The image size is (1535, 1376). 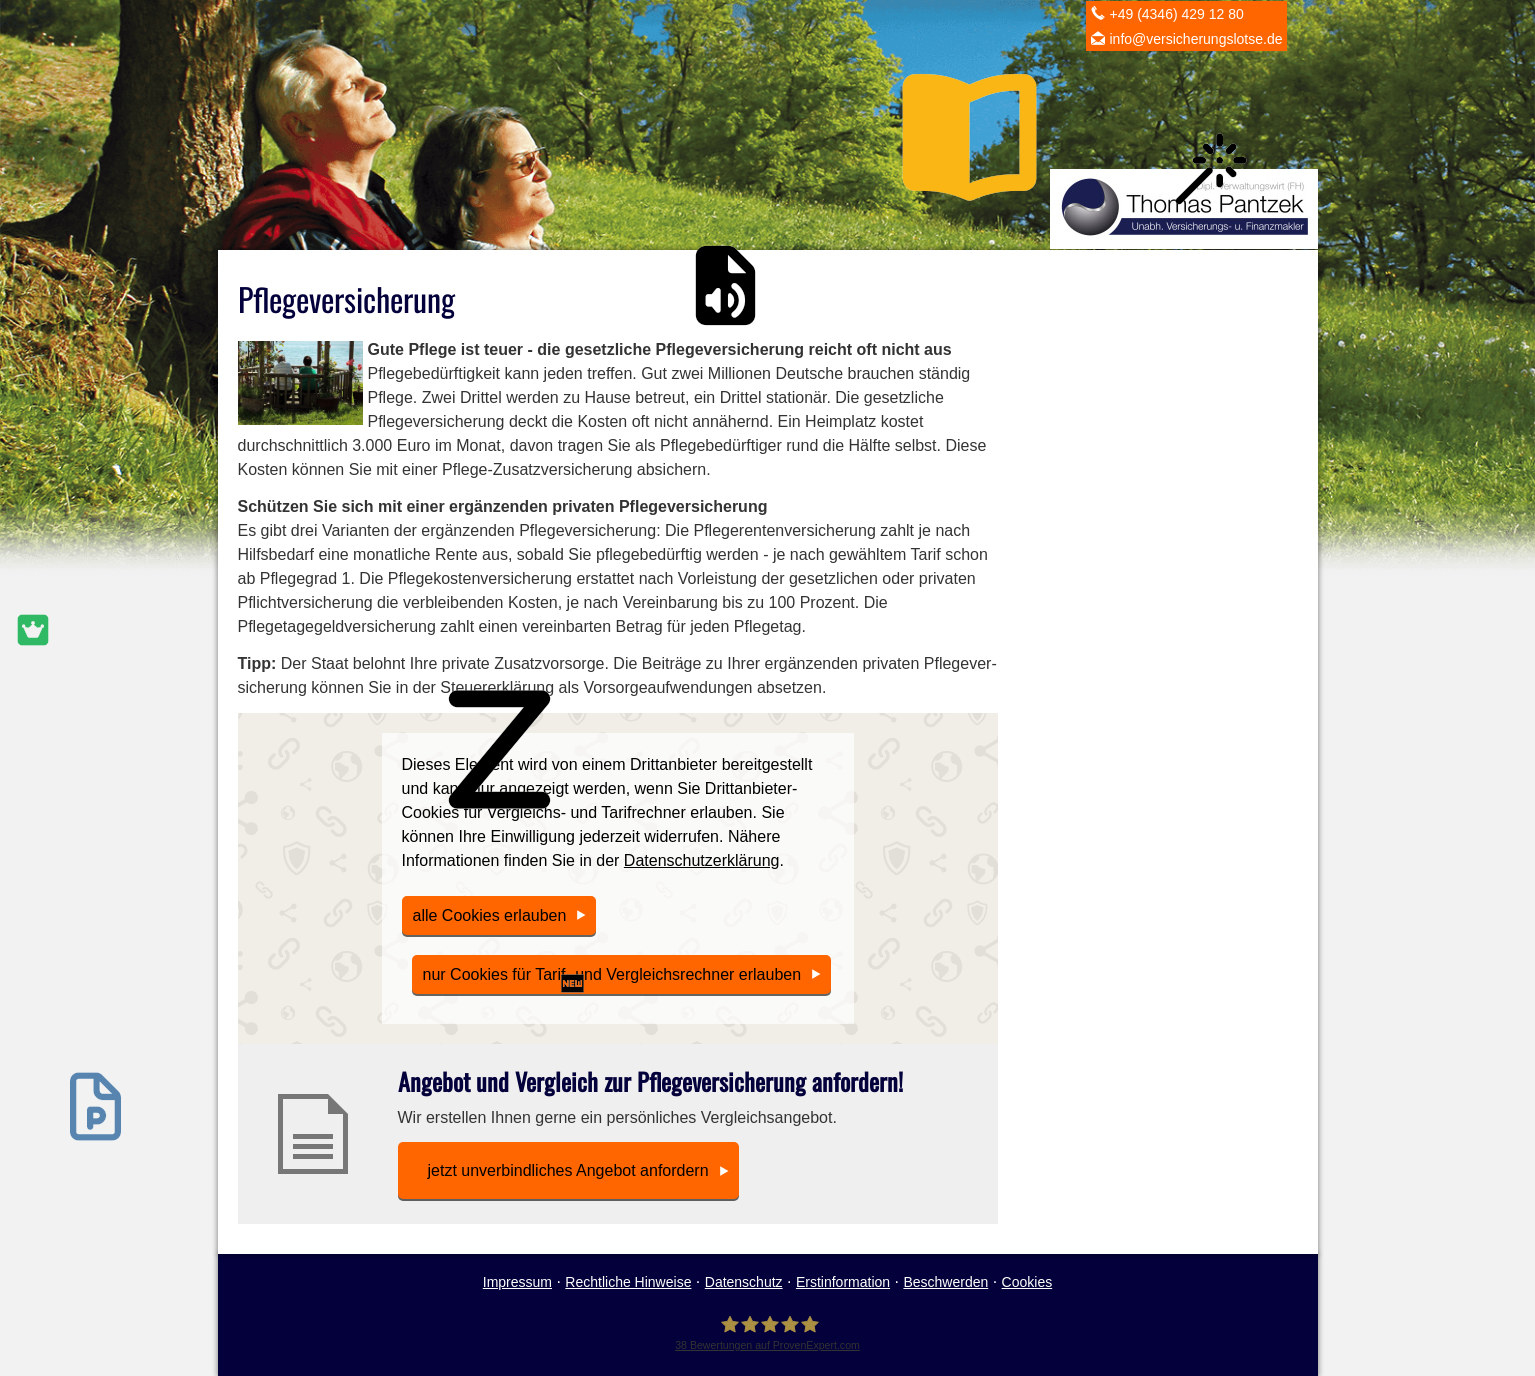 What do you see at coordinates (969, 132) in the screenshot?
I see `open reading mode or e-reader` at bounding box center [969, 132].